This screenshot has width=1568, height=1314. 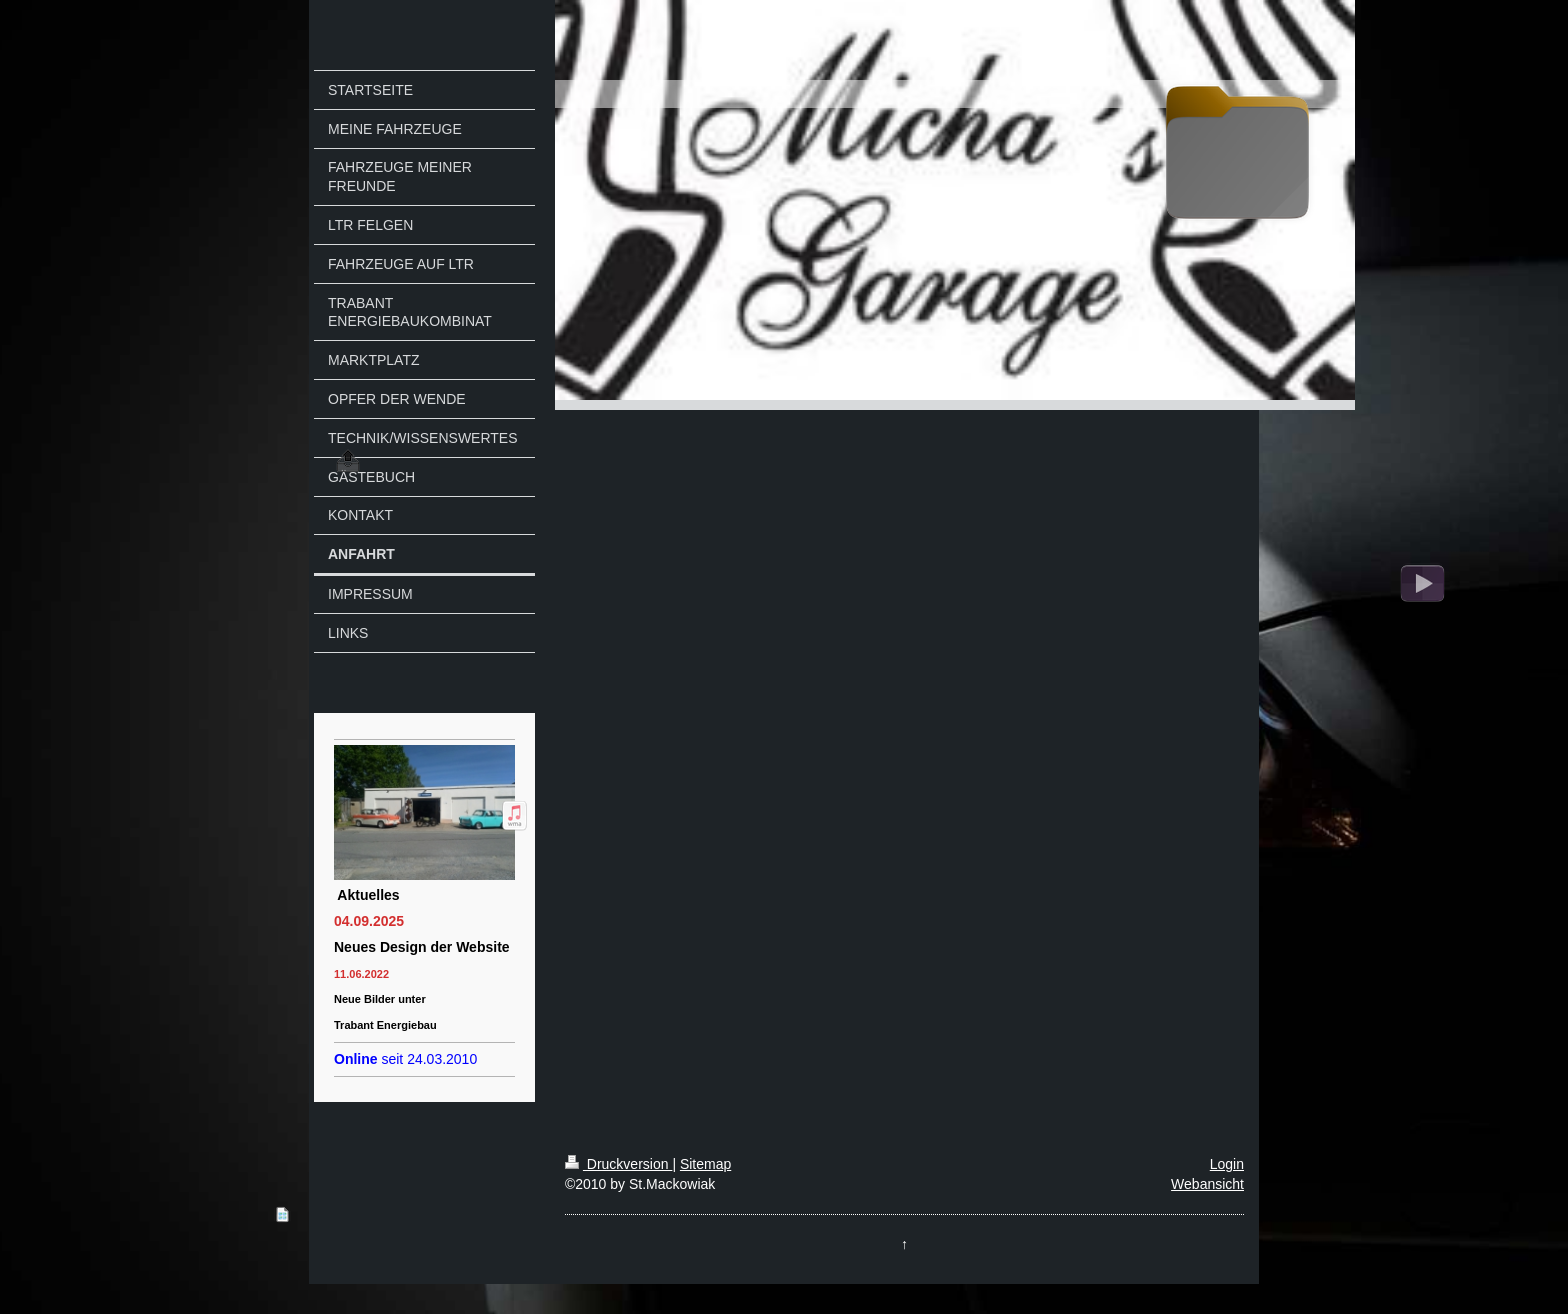 I want to click on view outgoing mail in your outbox, so click(x=348, y=462).